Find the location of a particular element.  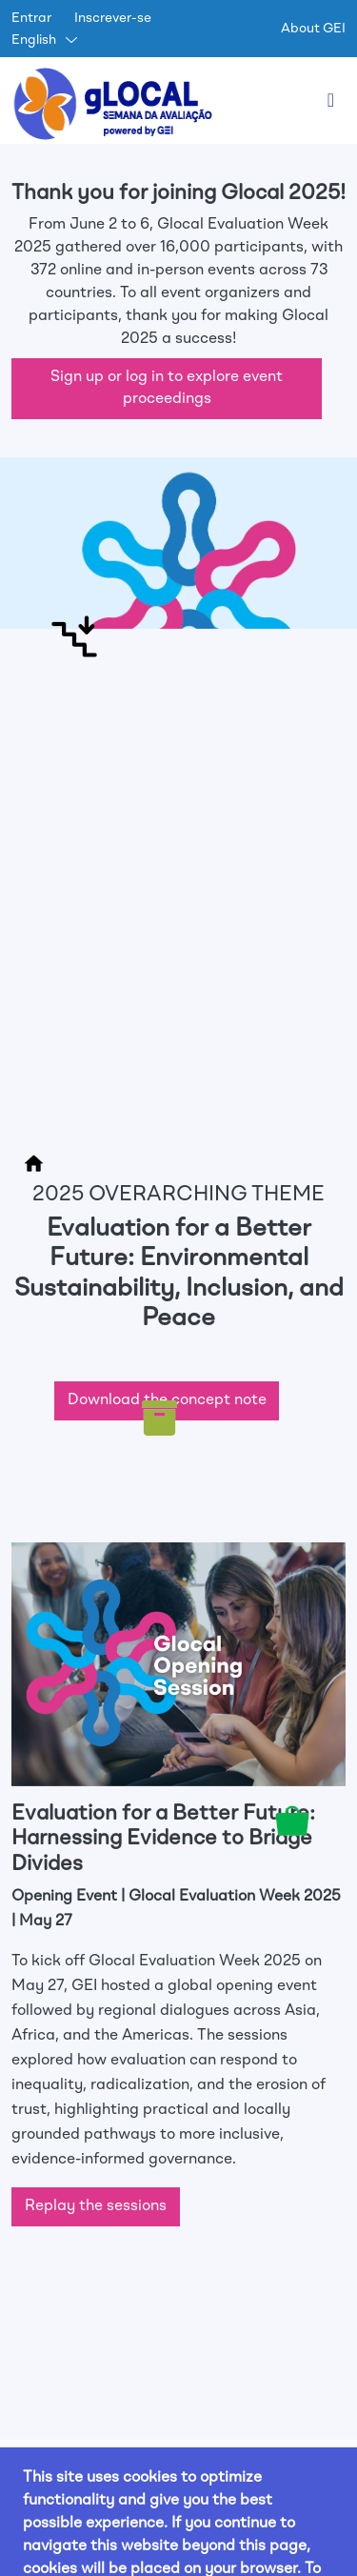

navigate to the home screen is located at coordinates (33, 1163).